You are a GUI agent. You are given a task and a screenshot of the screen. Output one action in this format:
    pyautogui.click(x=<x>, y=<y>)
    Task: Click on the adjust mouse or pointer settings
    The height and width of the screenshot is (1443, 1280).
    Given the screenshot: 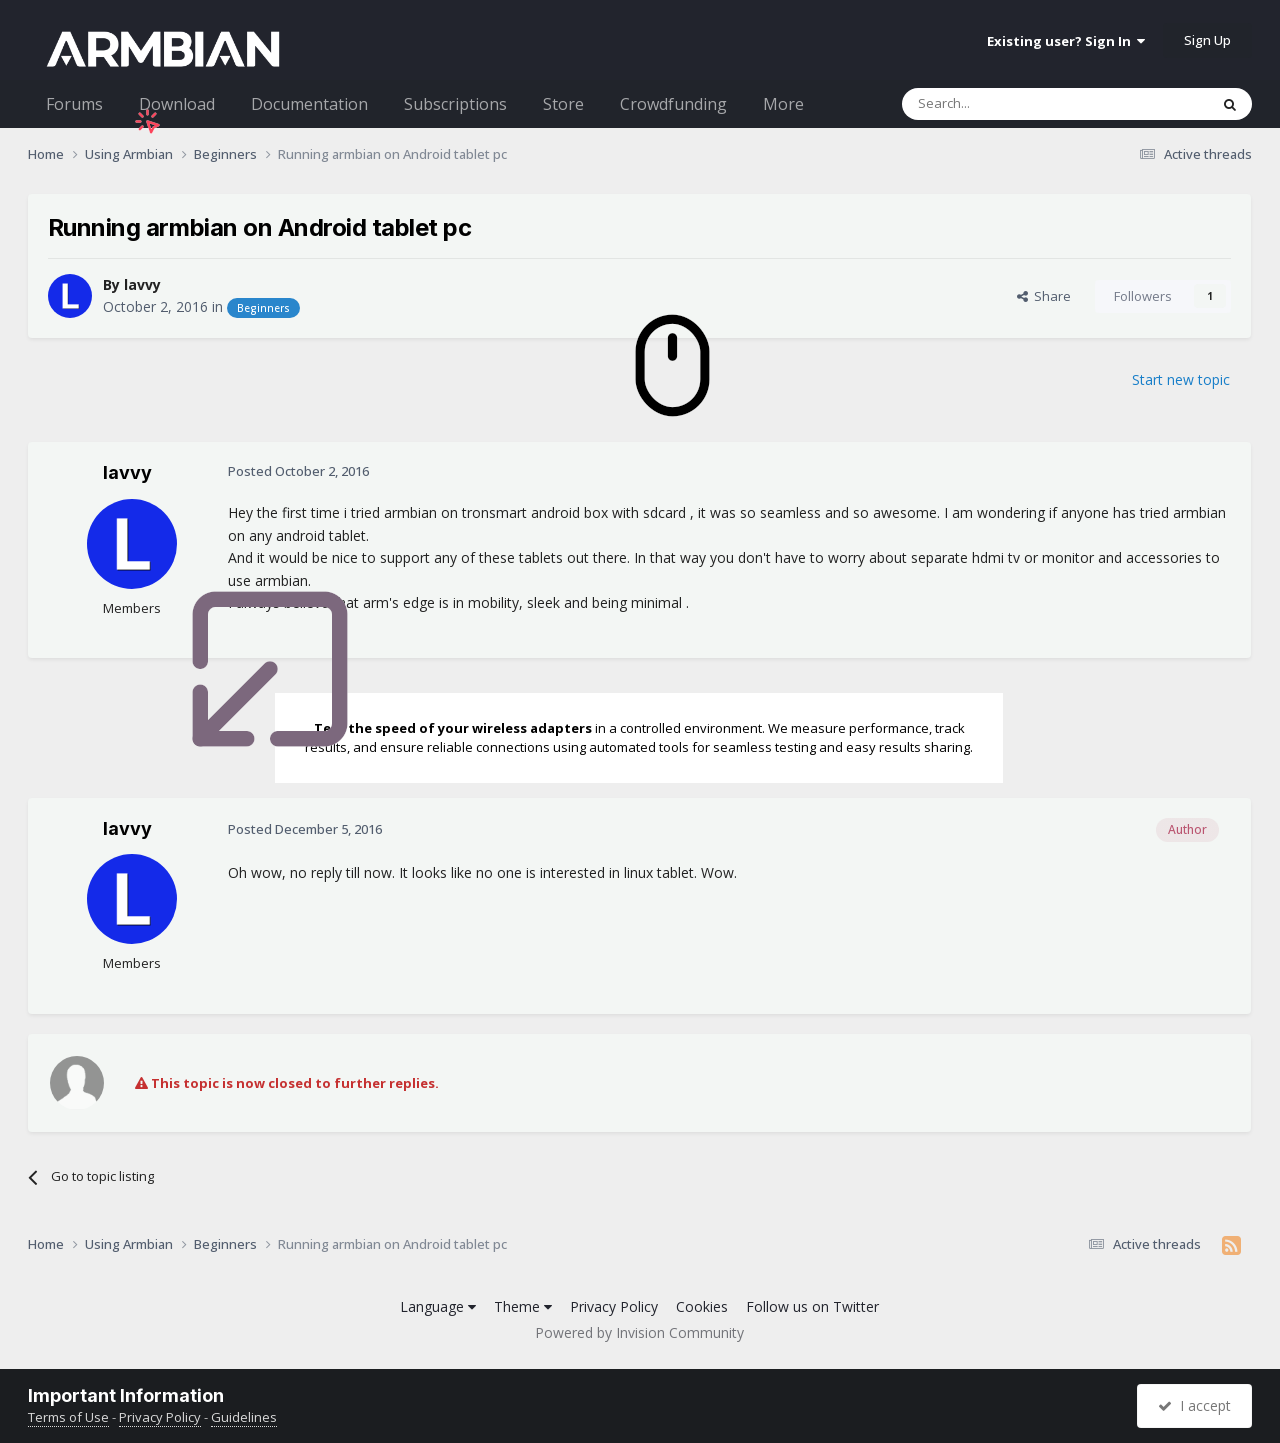 What is the action you would take?
    pyautogui.click(x=672, y=365)
    